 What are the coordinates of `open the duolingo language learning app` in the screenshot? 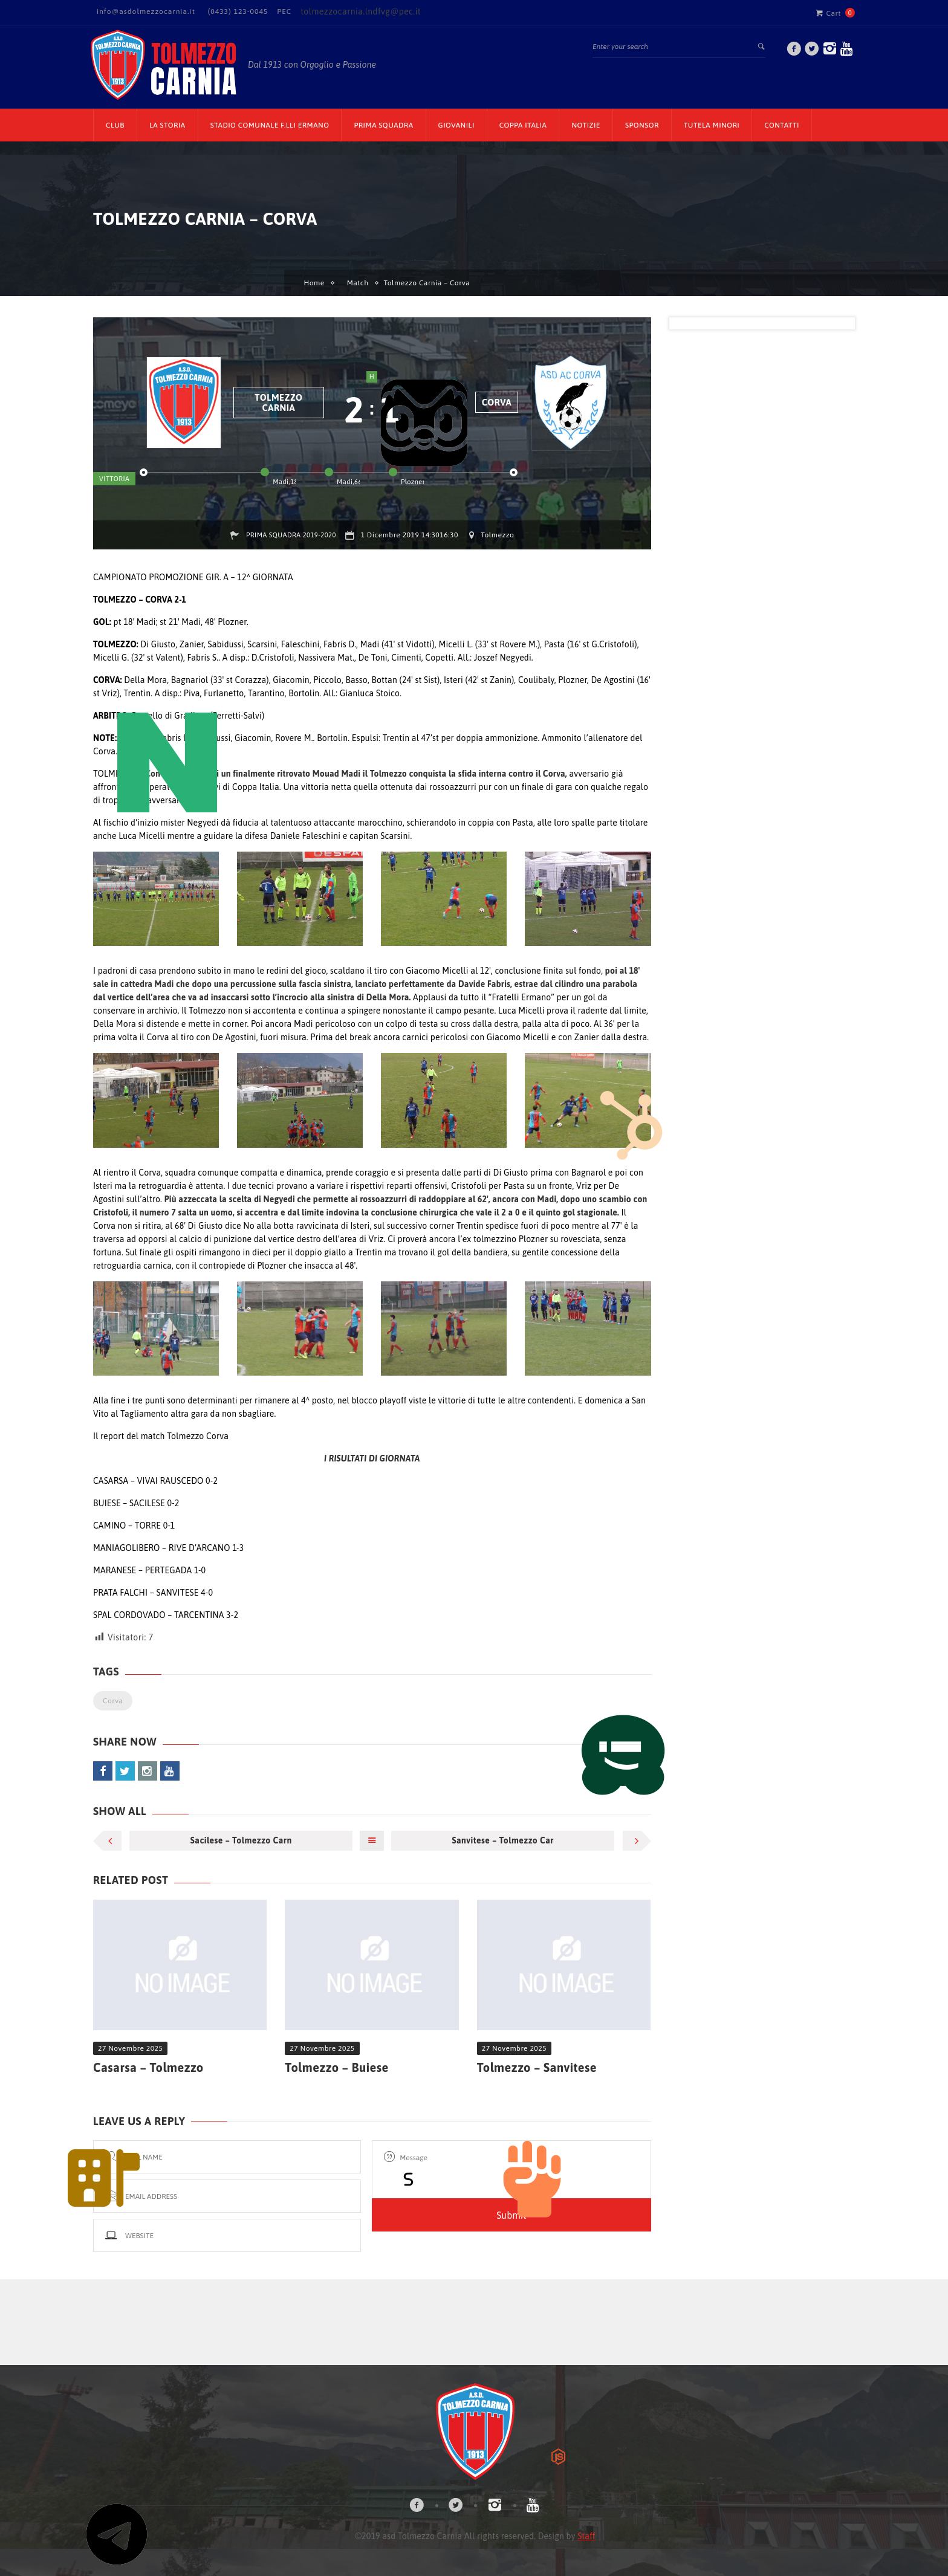 It's located at (424, 422).